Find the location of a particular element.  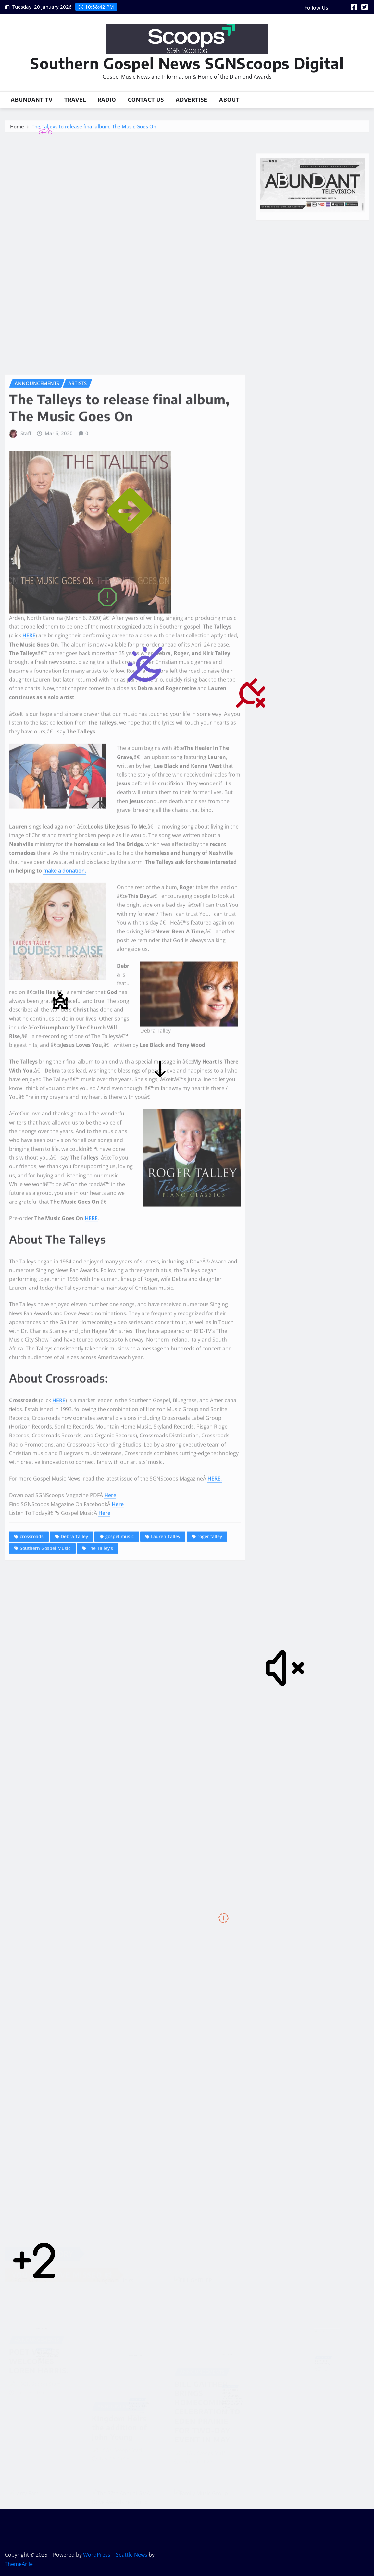

mute audio or sound is located at coordinates (286, 1668).